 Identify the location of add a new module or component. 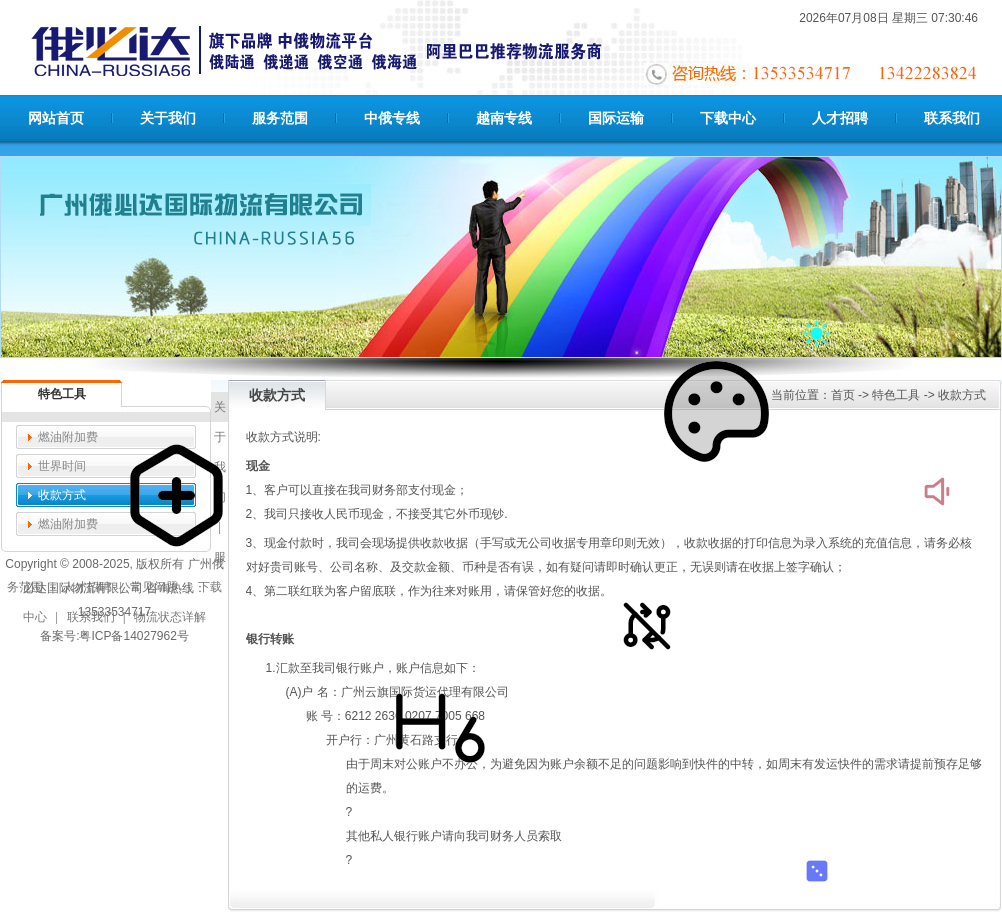
(176, 495).